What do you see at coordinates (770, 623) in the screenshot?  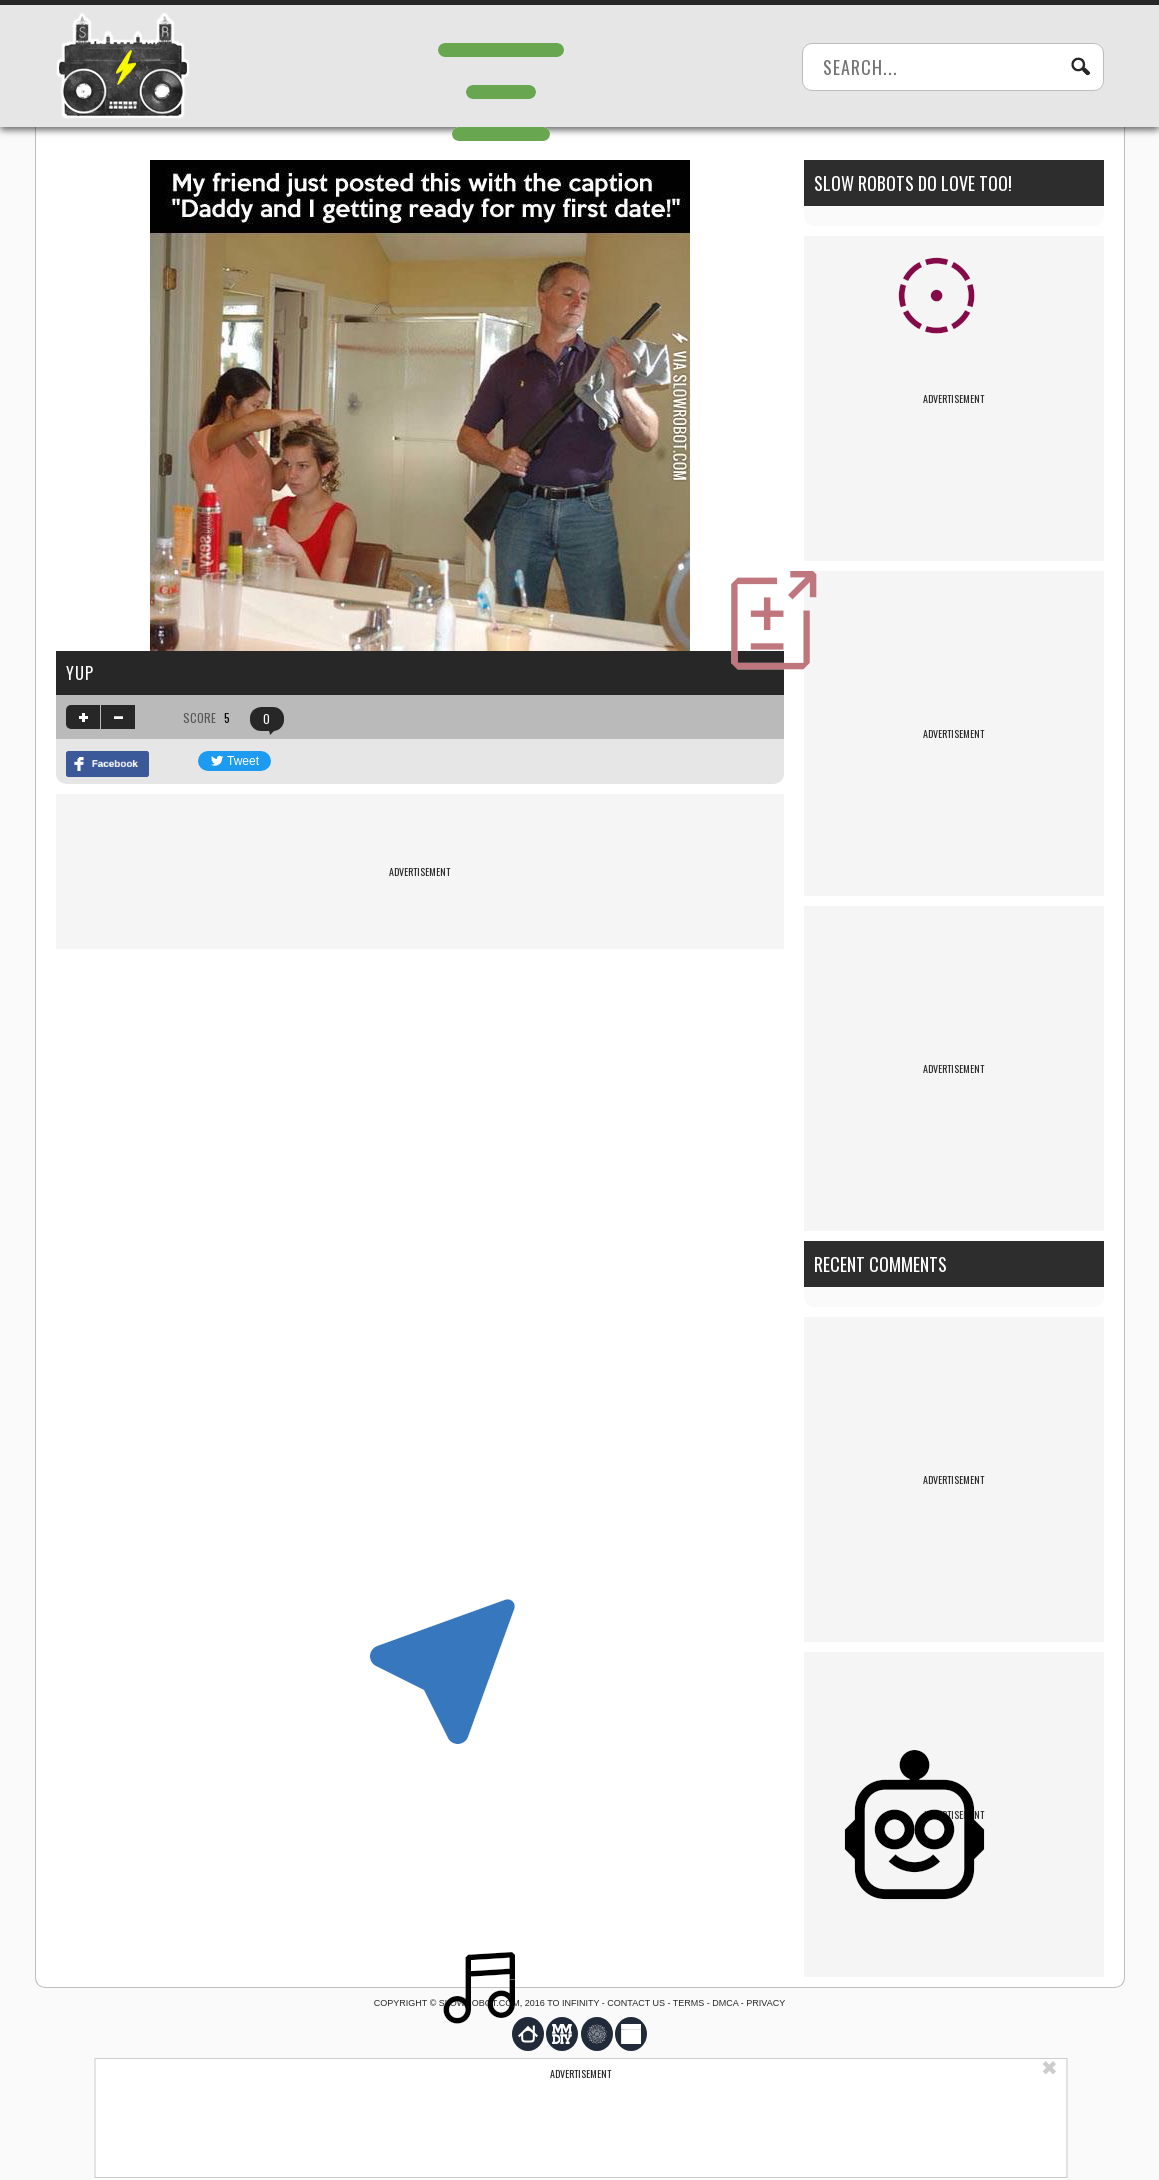 I see `go to active editing session` at bounding box center [770, 623].